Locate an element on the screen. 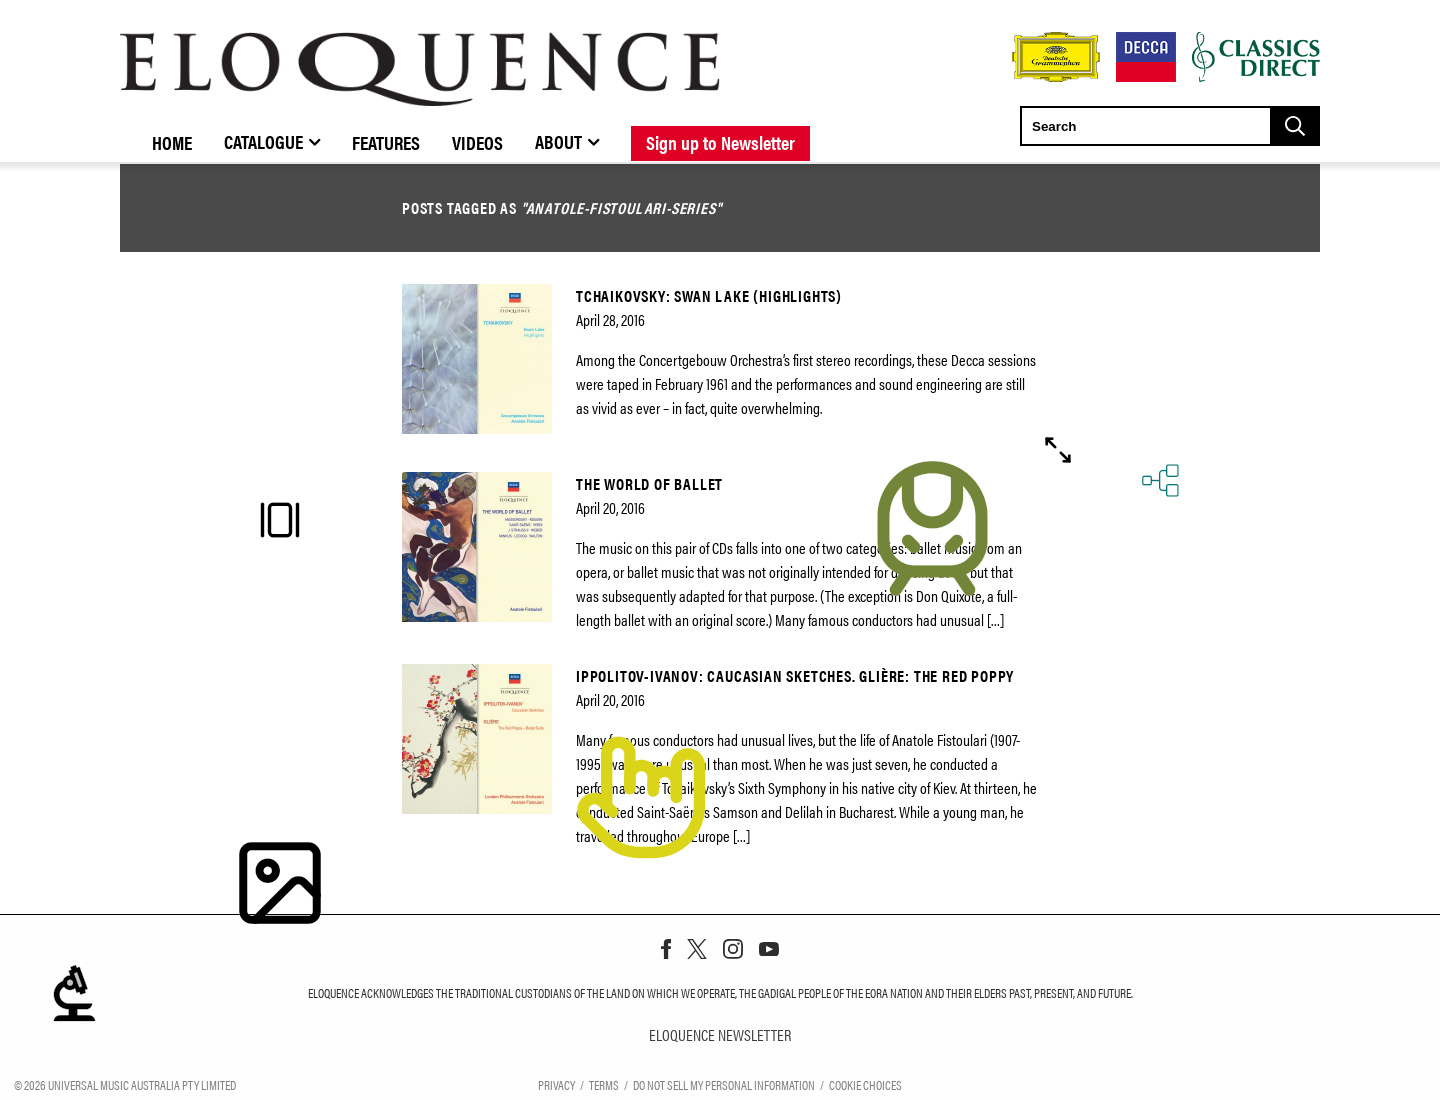 The image size is (1440, 1101). access science or laboratory features is located at coordinates (74, 994).